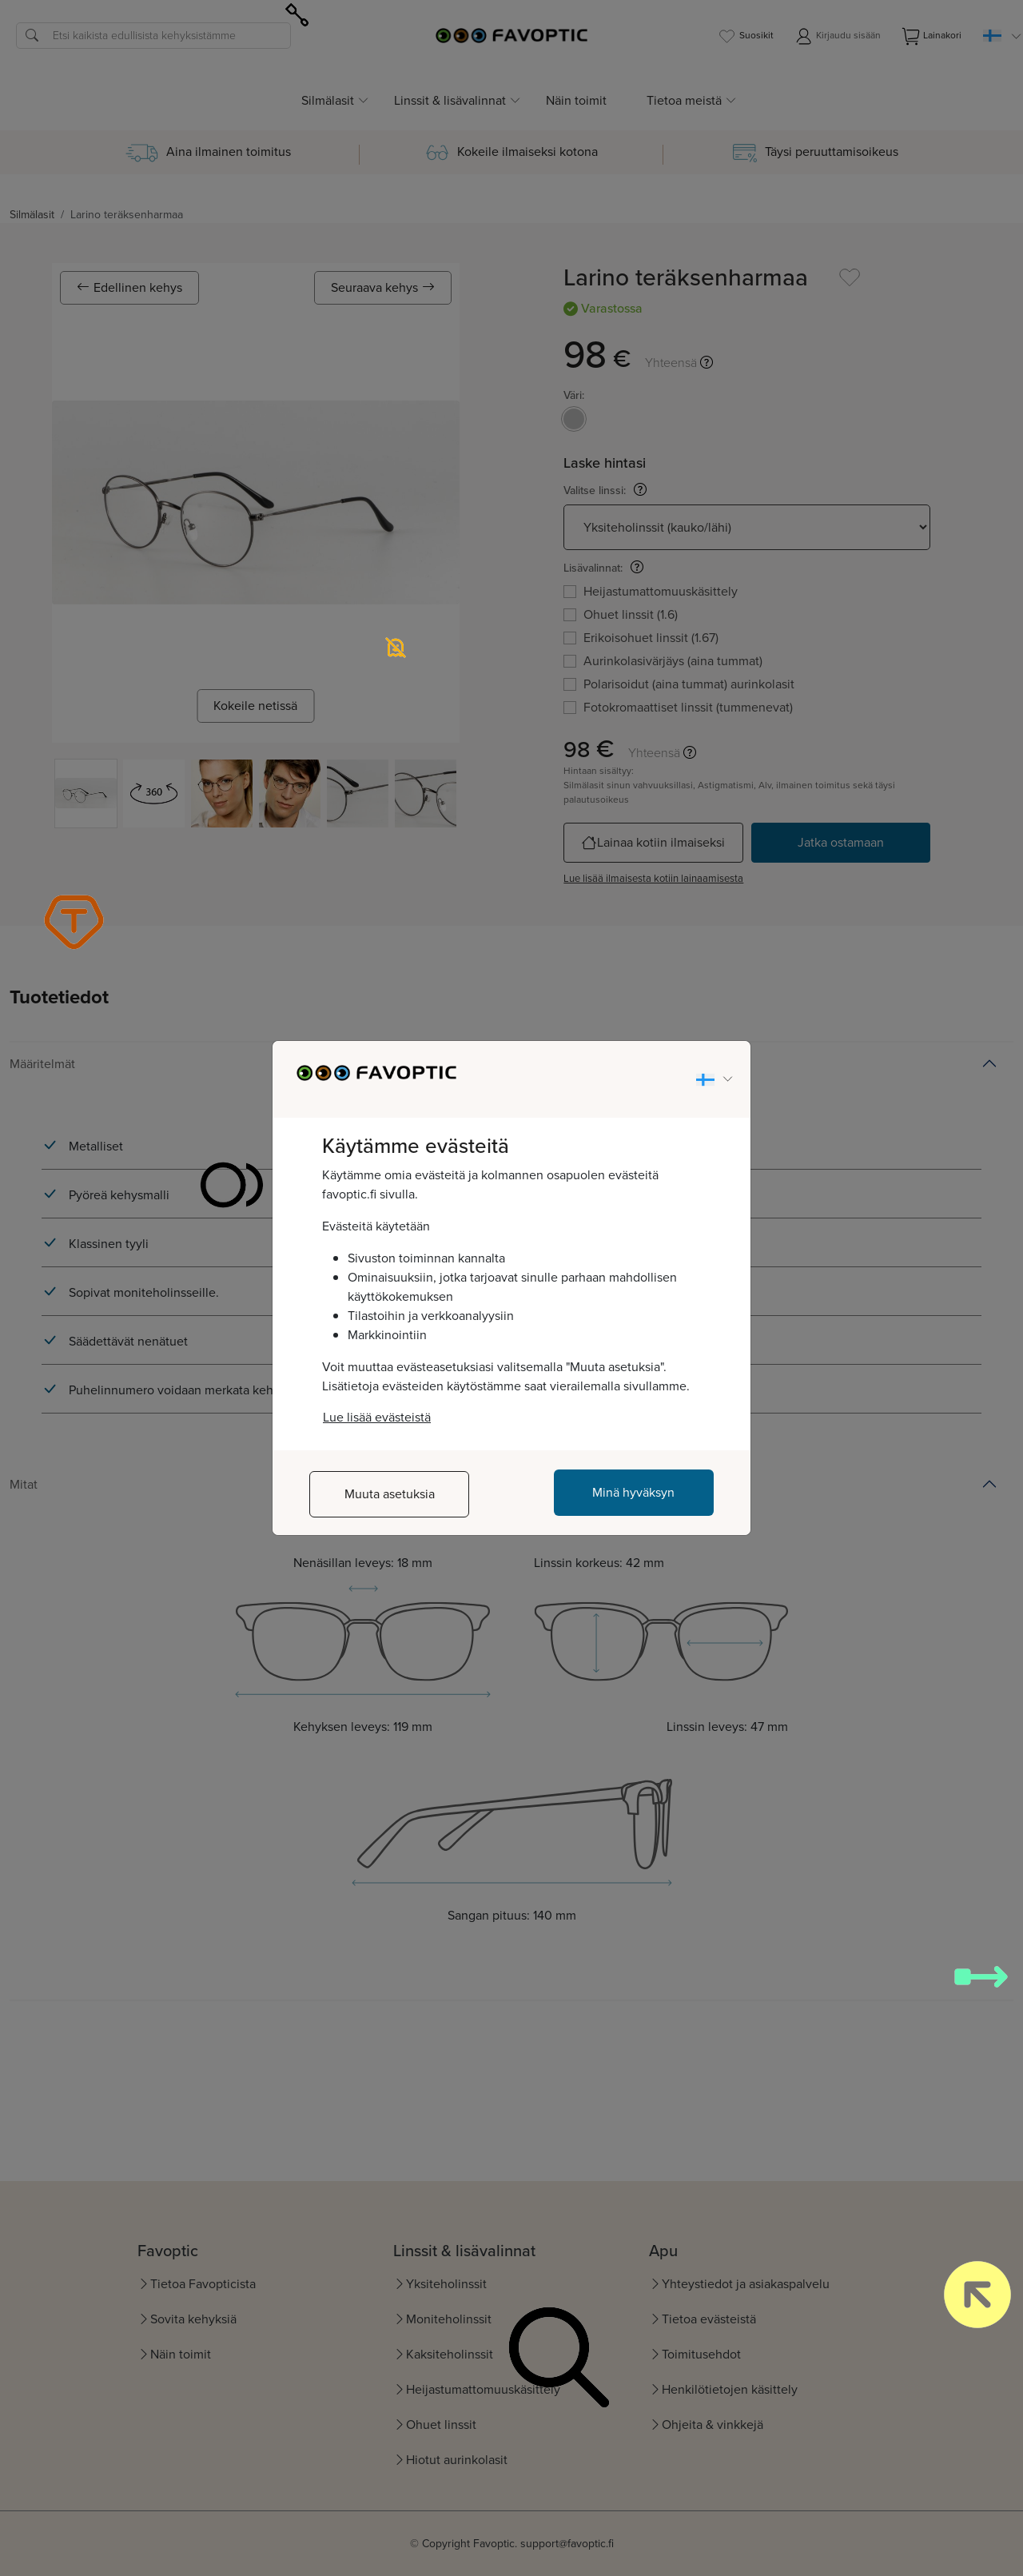  What do you see at coordinates (396, 648) in the screenshot?
I see `disable ghost mode or incognito browsing` at bounding box center [396, 648].